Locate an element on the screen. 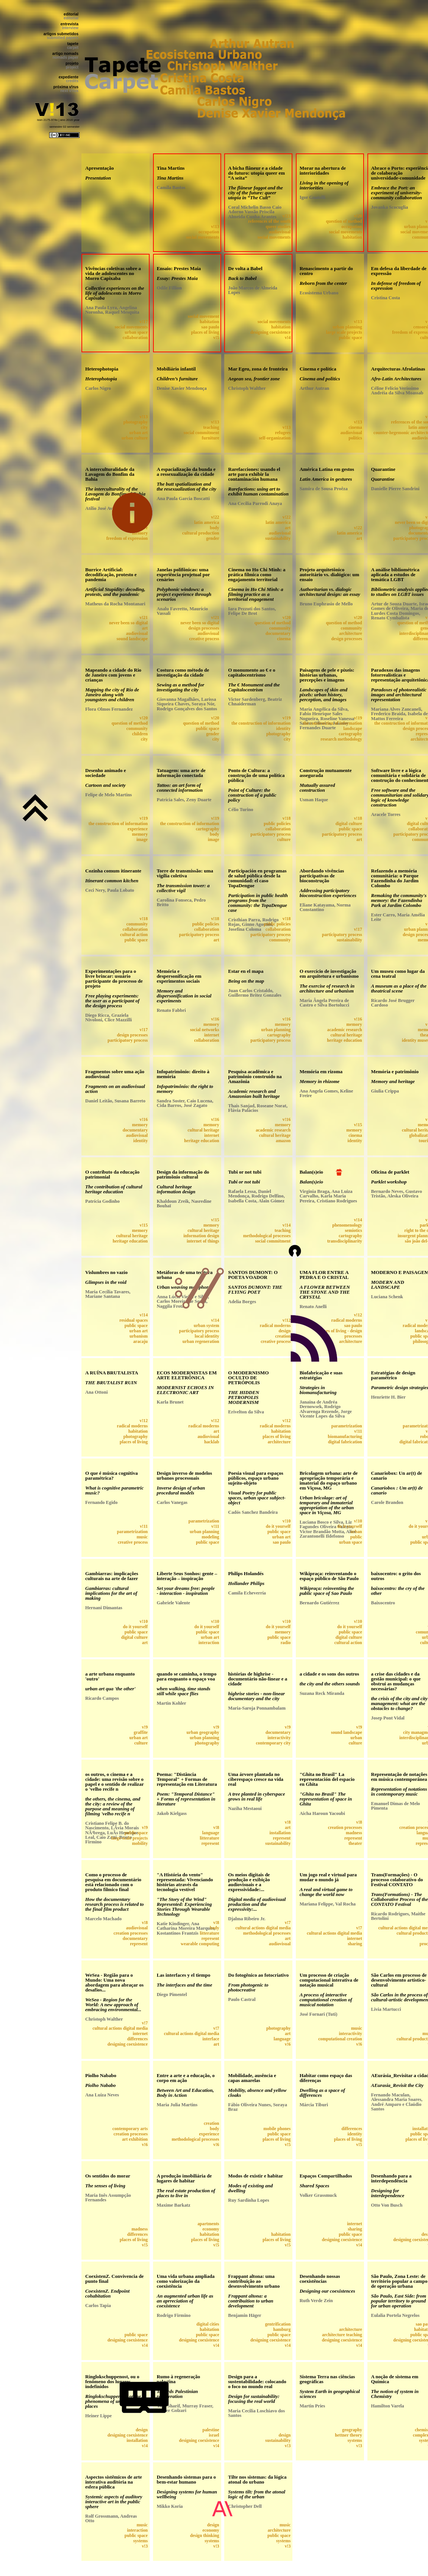 The width and height of the screenshot is (428, 2576). indicates open-source software or project is located at coordinates (295, 1251).